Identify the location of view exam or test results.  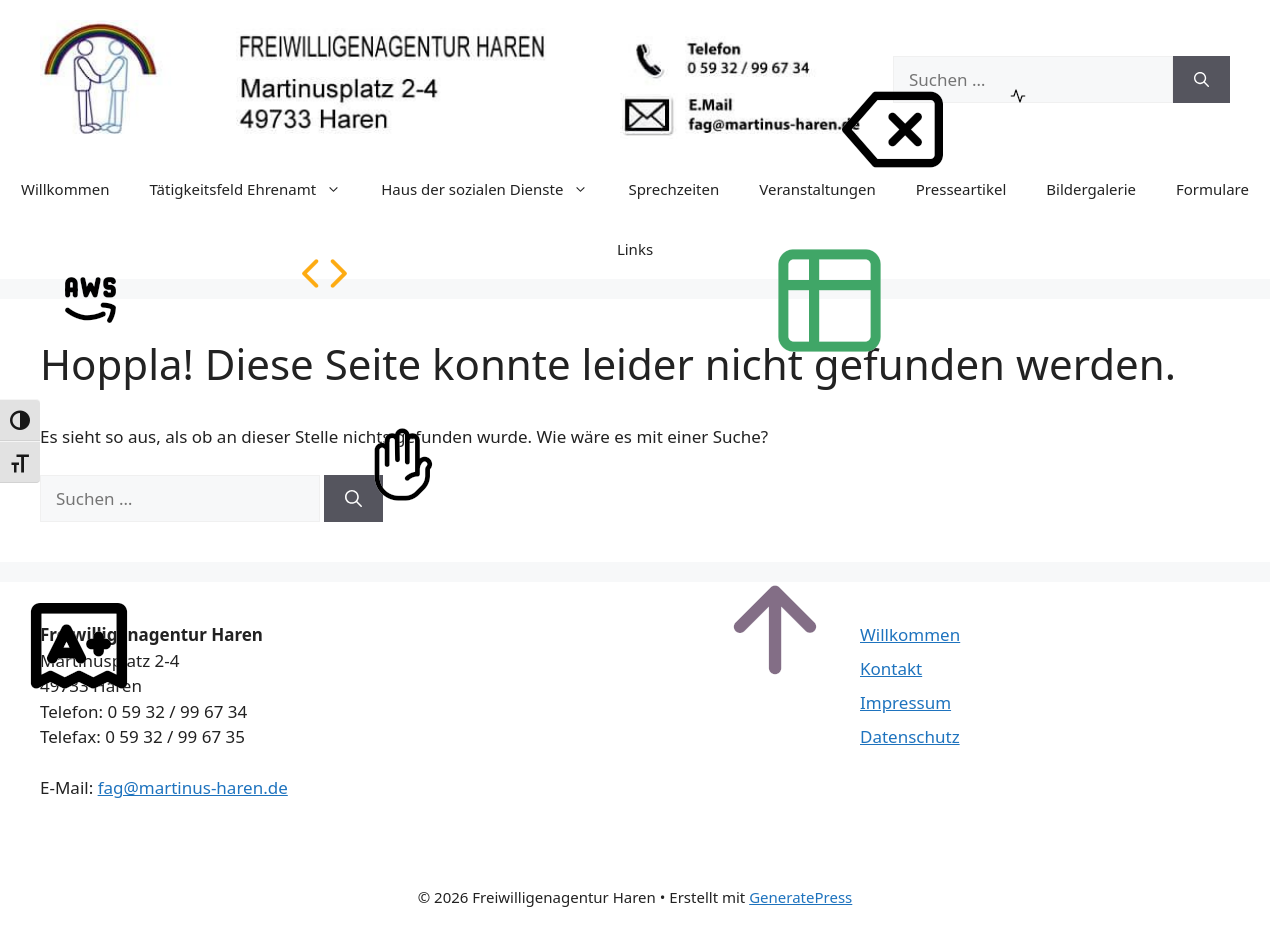
(79, 644).